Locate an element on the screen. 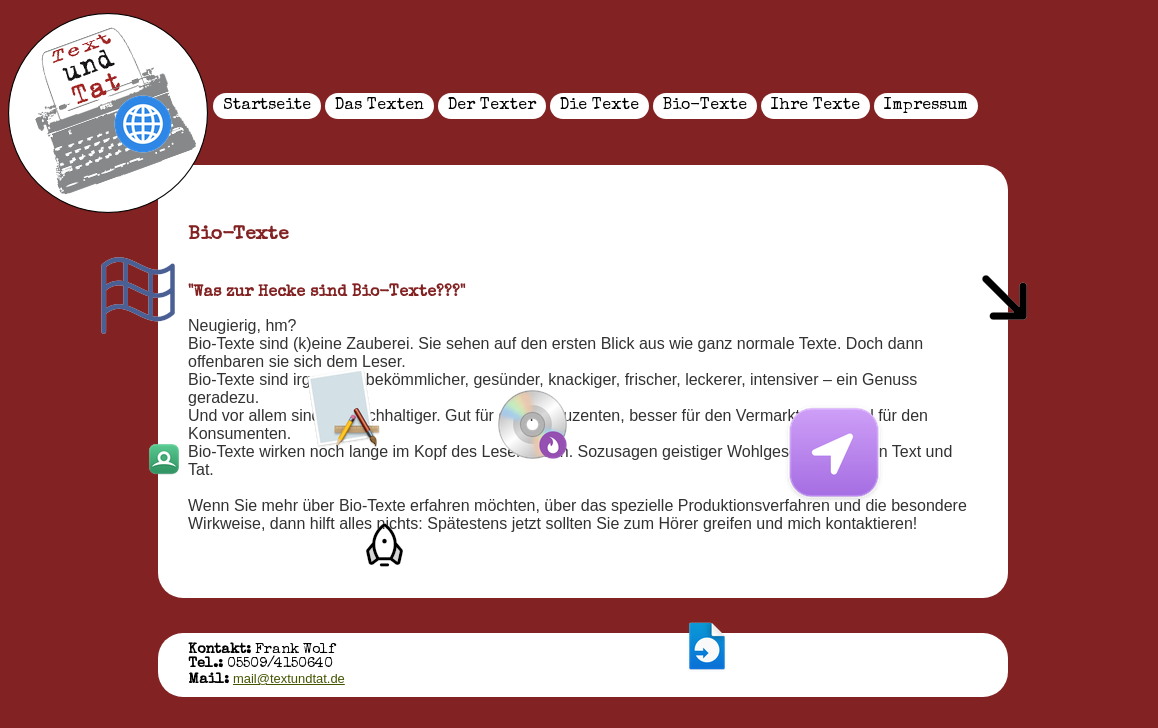 This screenshot has height=728, width=1158. indicates a finish line or completion point is located at coordinates (135, 294).